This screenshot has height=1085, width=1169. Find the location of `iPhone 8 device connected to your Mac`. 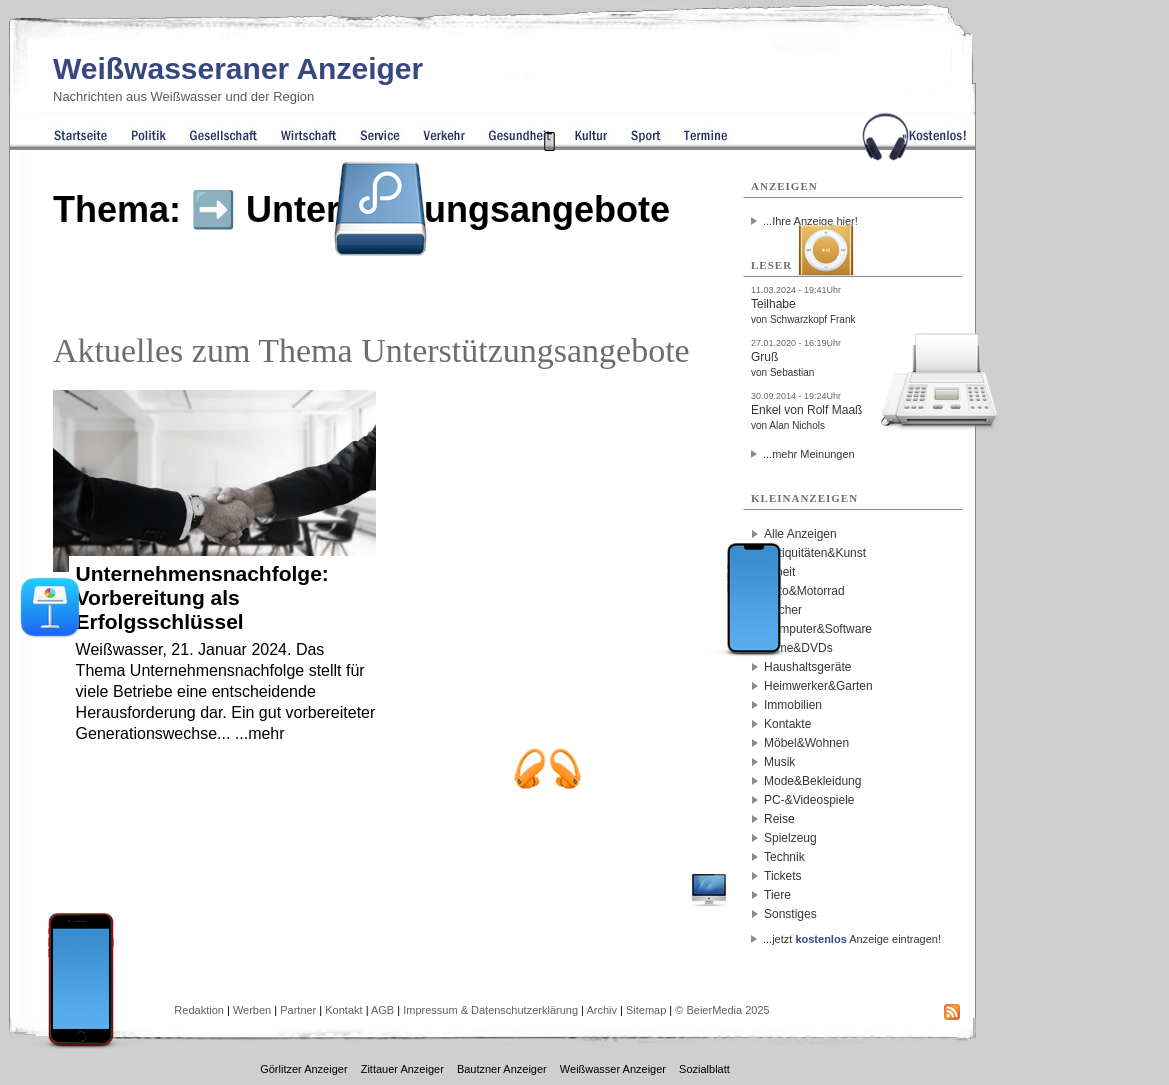

iPhone 8 device connected to your Mac is located at coordinates (81, 981).